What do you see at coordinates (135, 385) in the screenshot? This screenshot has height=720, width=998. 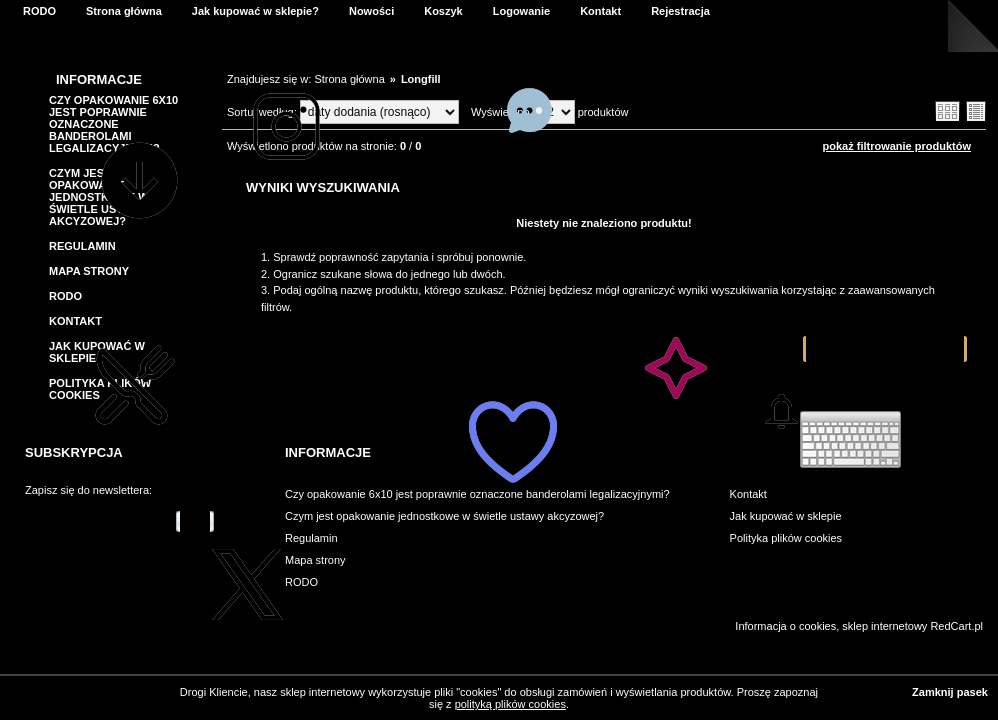 I see `find nearby restaurants` at bounding box center [135, 385].